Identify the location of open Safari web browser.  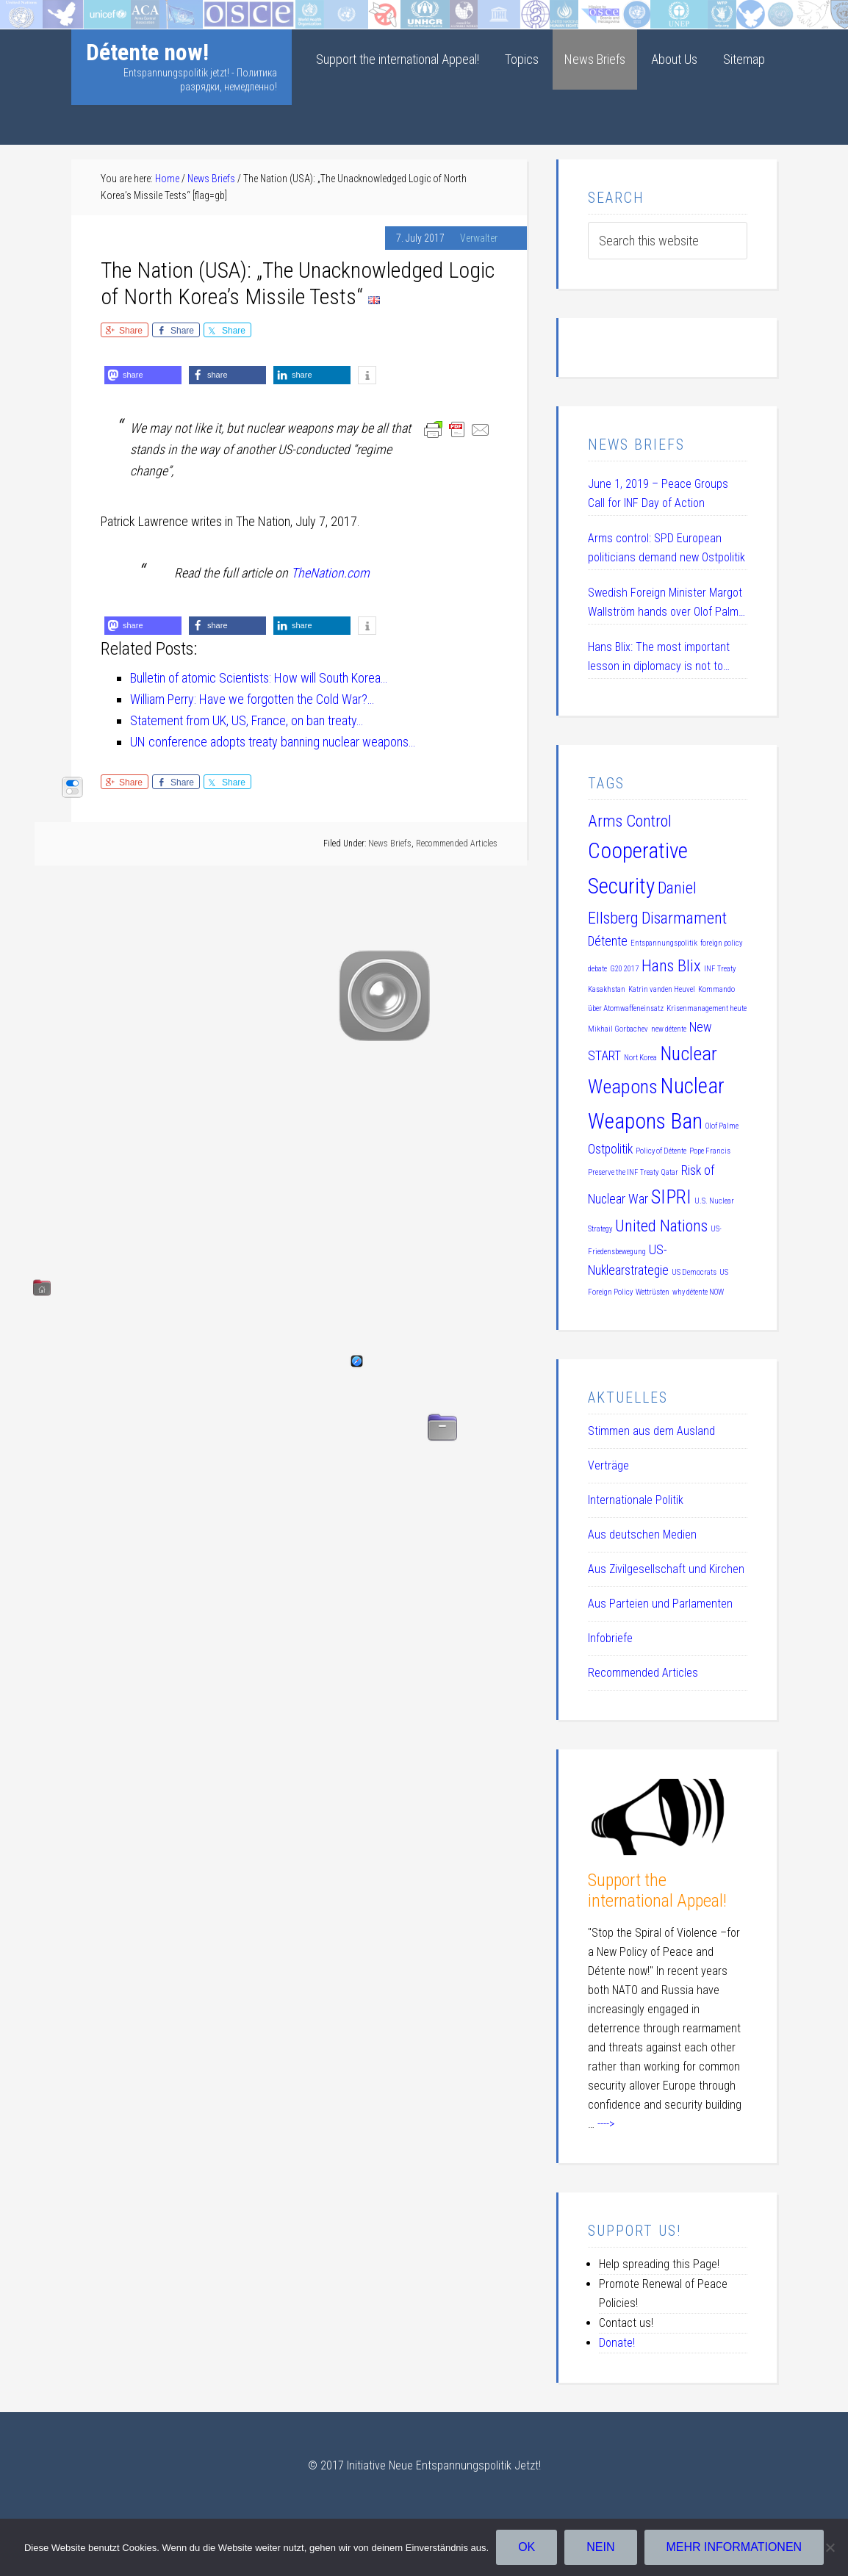
(356, 1361).